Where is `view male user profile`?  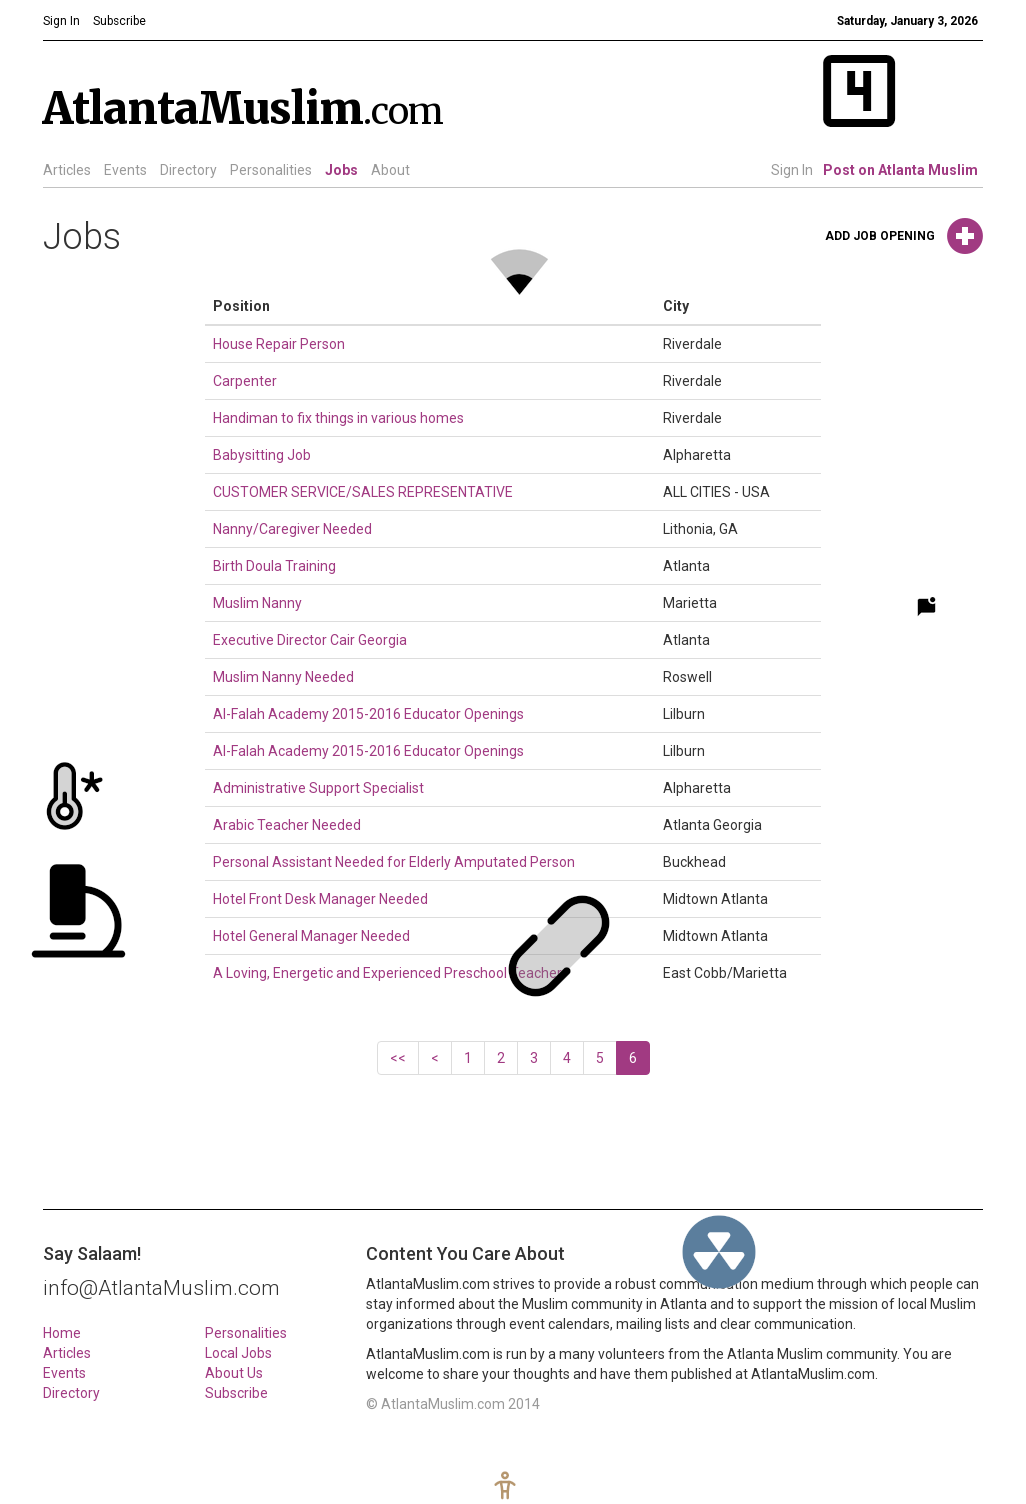
view male user profile is located at coordinates (505, 1486).